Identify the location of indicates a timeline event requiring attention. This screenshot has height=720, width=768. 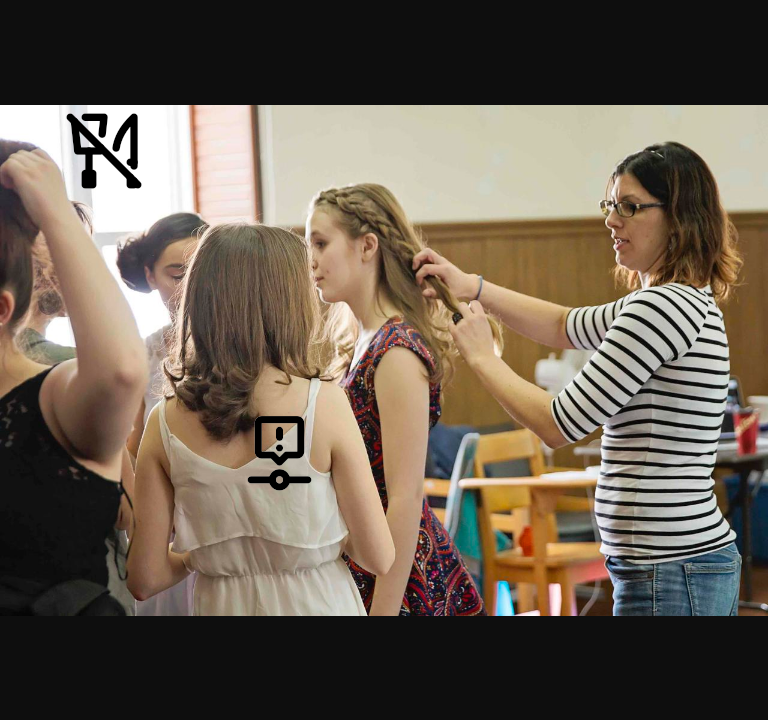
(279, 451).